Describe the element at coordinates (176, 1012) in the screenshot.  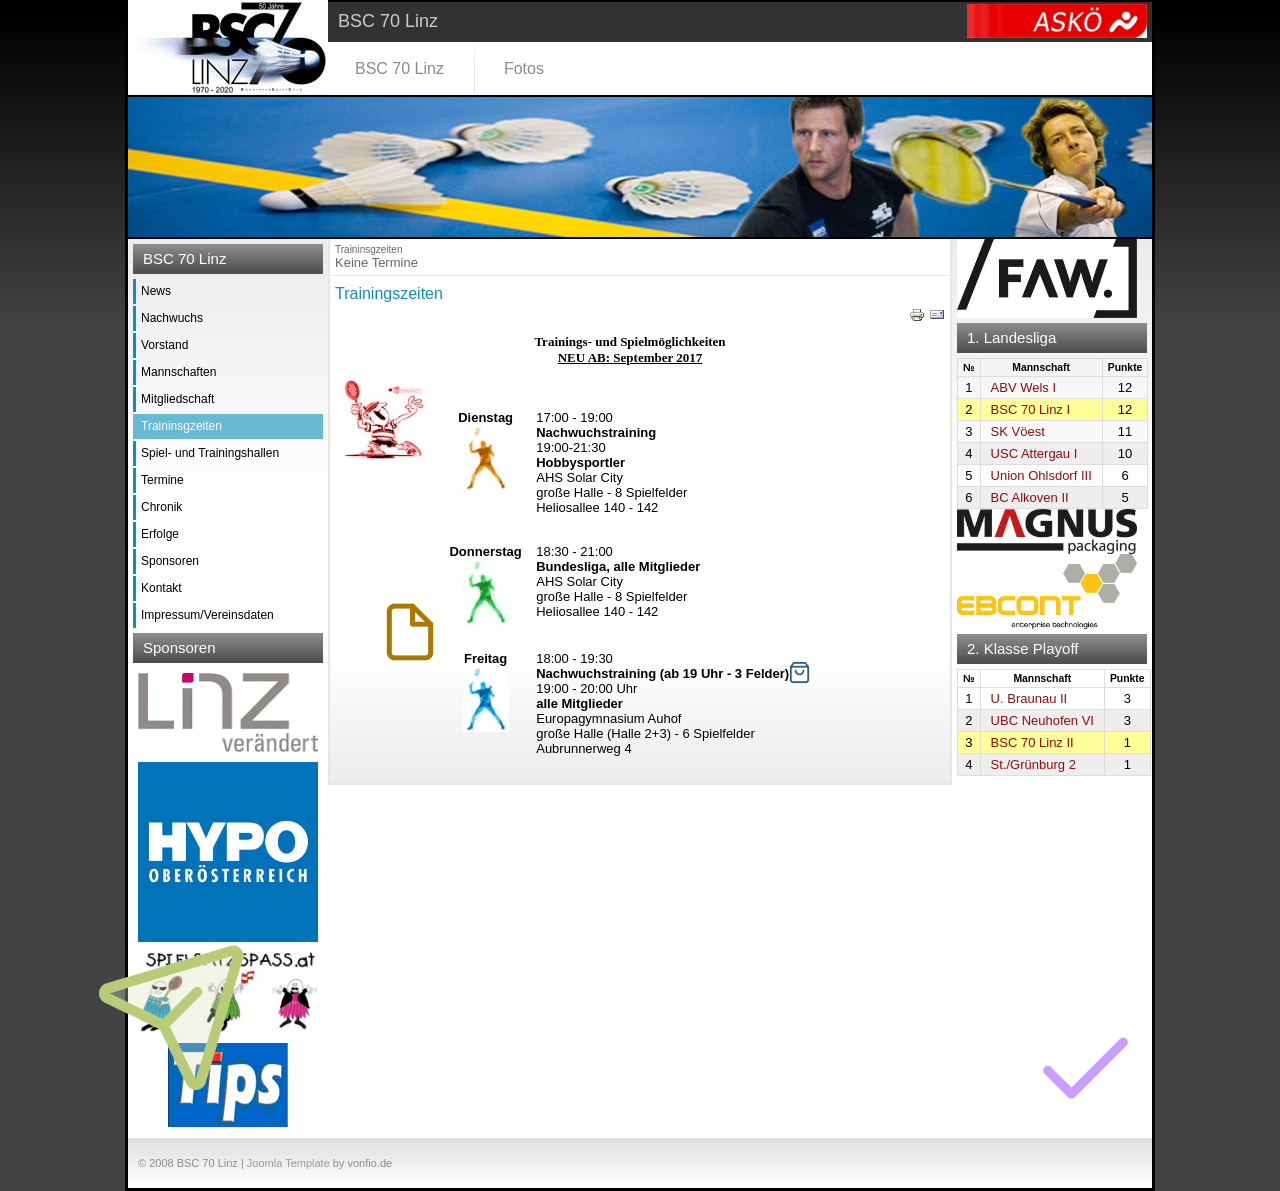
I see `send a message` at that location.